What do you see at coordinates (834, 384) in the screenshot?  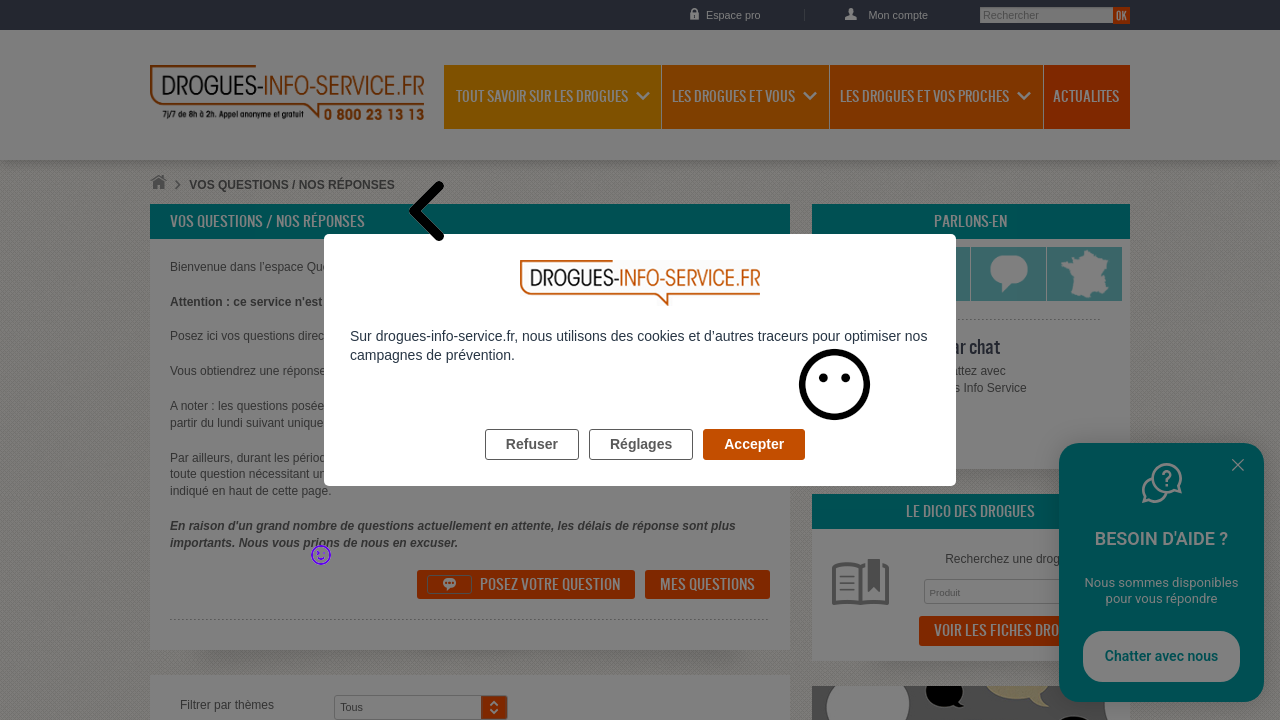 I see `indicates a neutral or no-response status` at bounding box center [834, 384].